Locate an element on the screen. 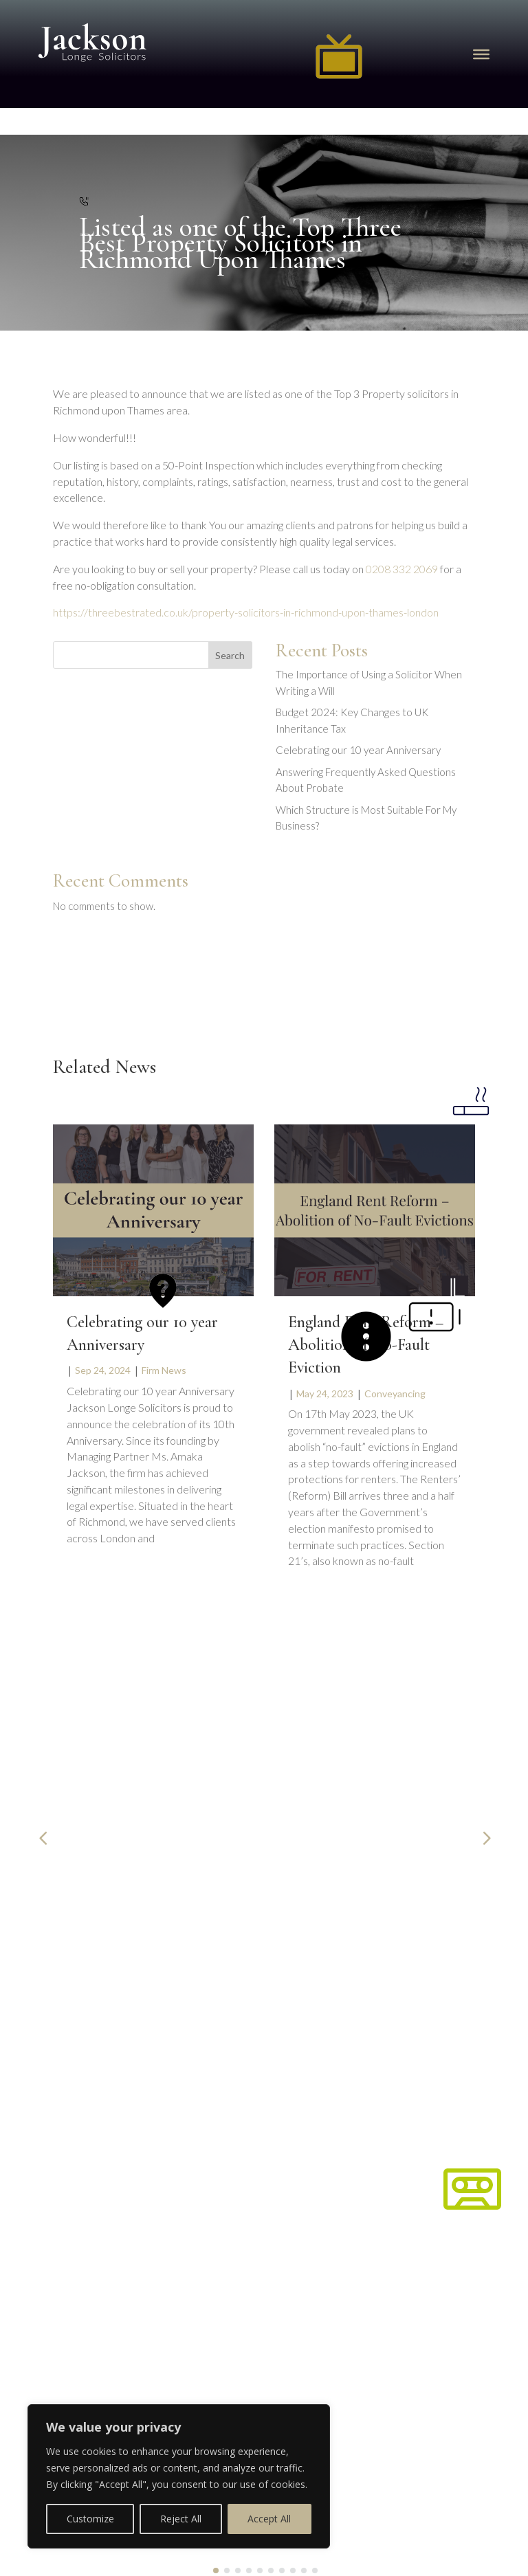 The width and height of the screenshot is (528, 2576). access audio recordings or voice memos is located at coordinates (472, 2189).